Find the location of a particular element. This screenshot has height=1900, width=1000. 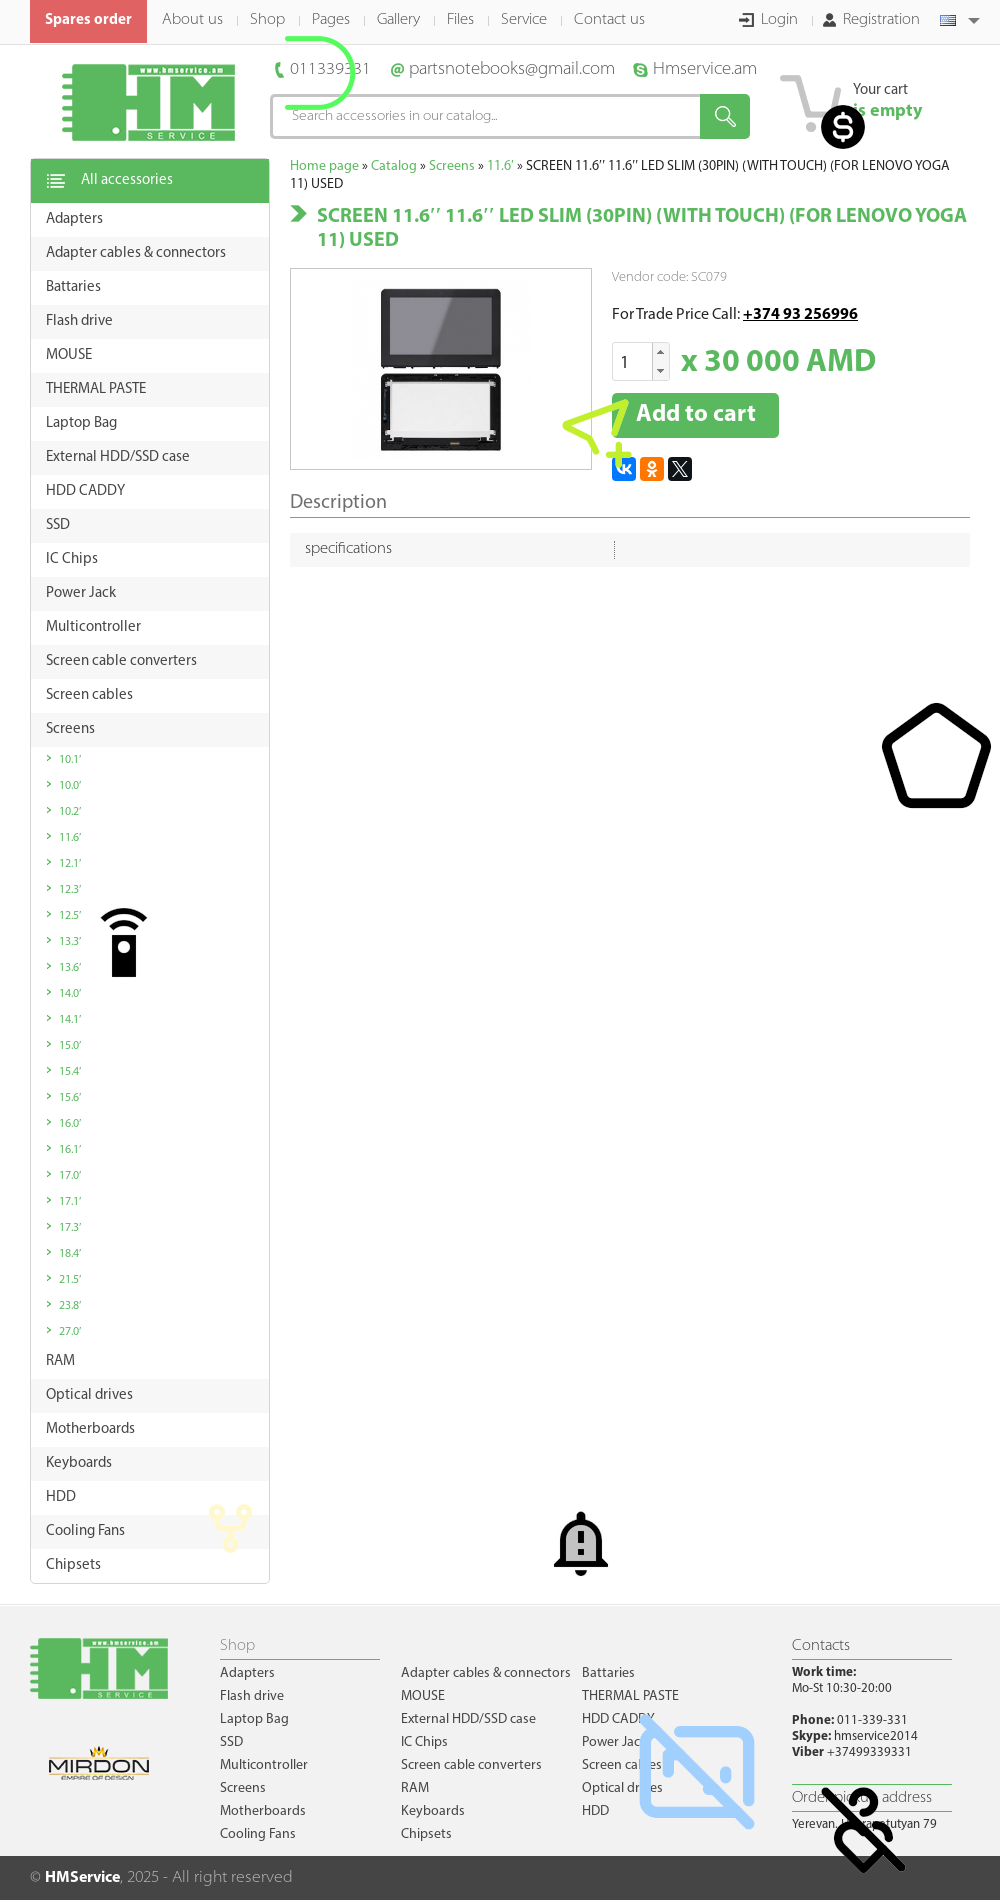

indicates a proper superset relationship in mathematical notation is located at coordinates (315, 73).